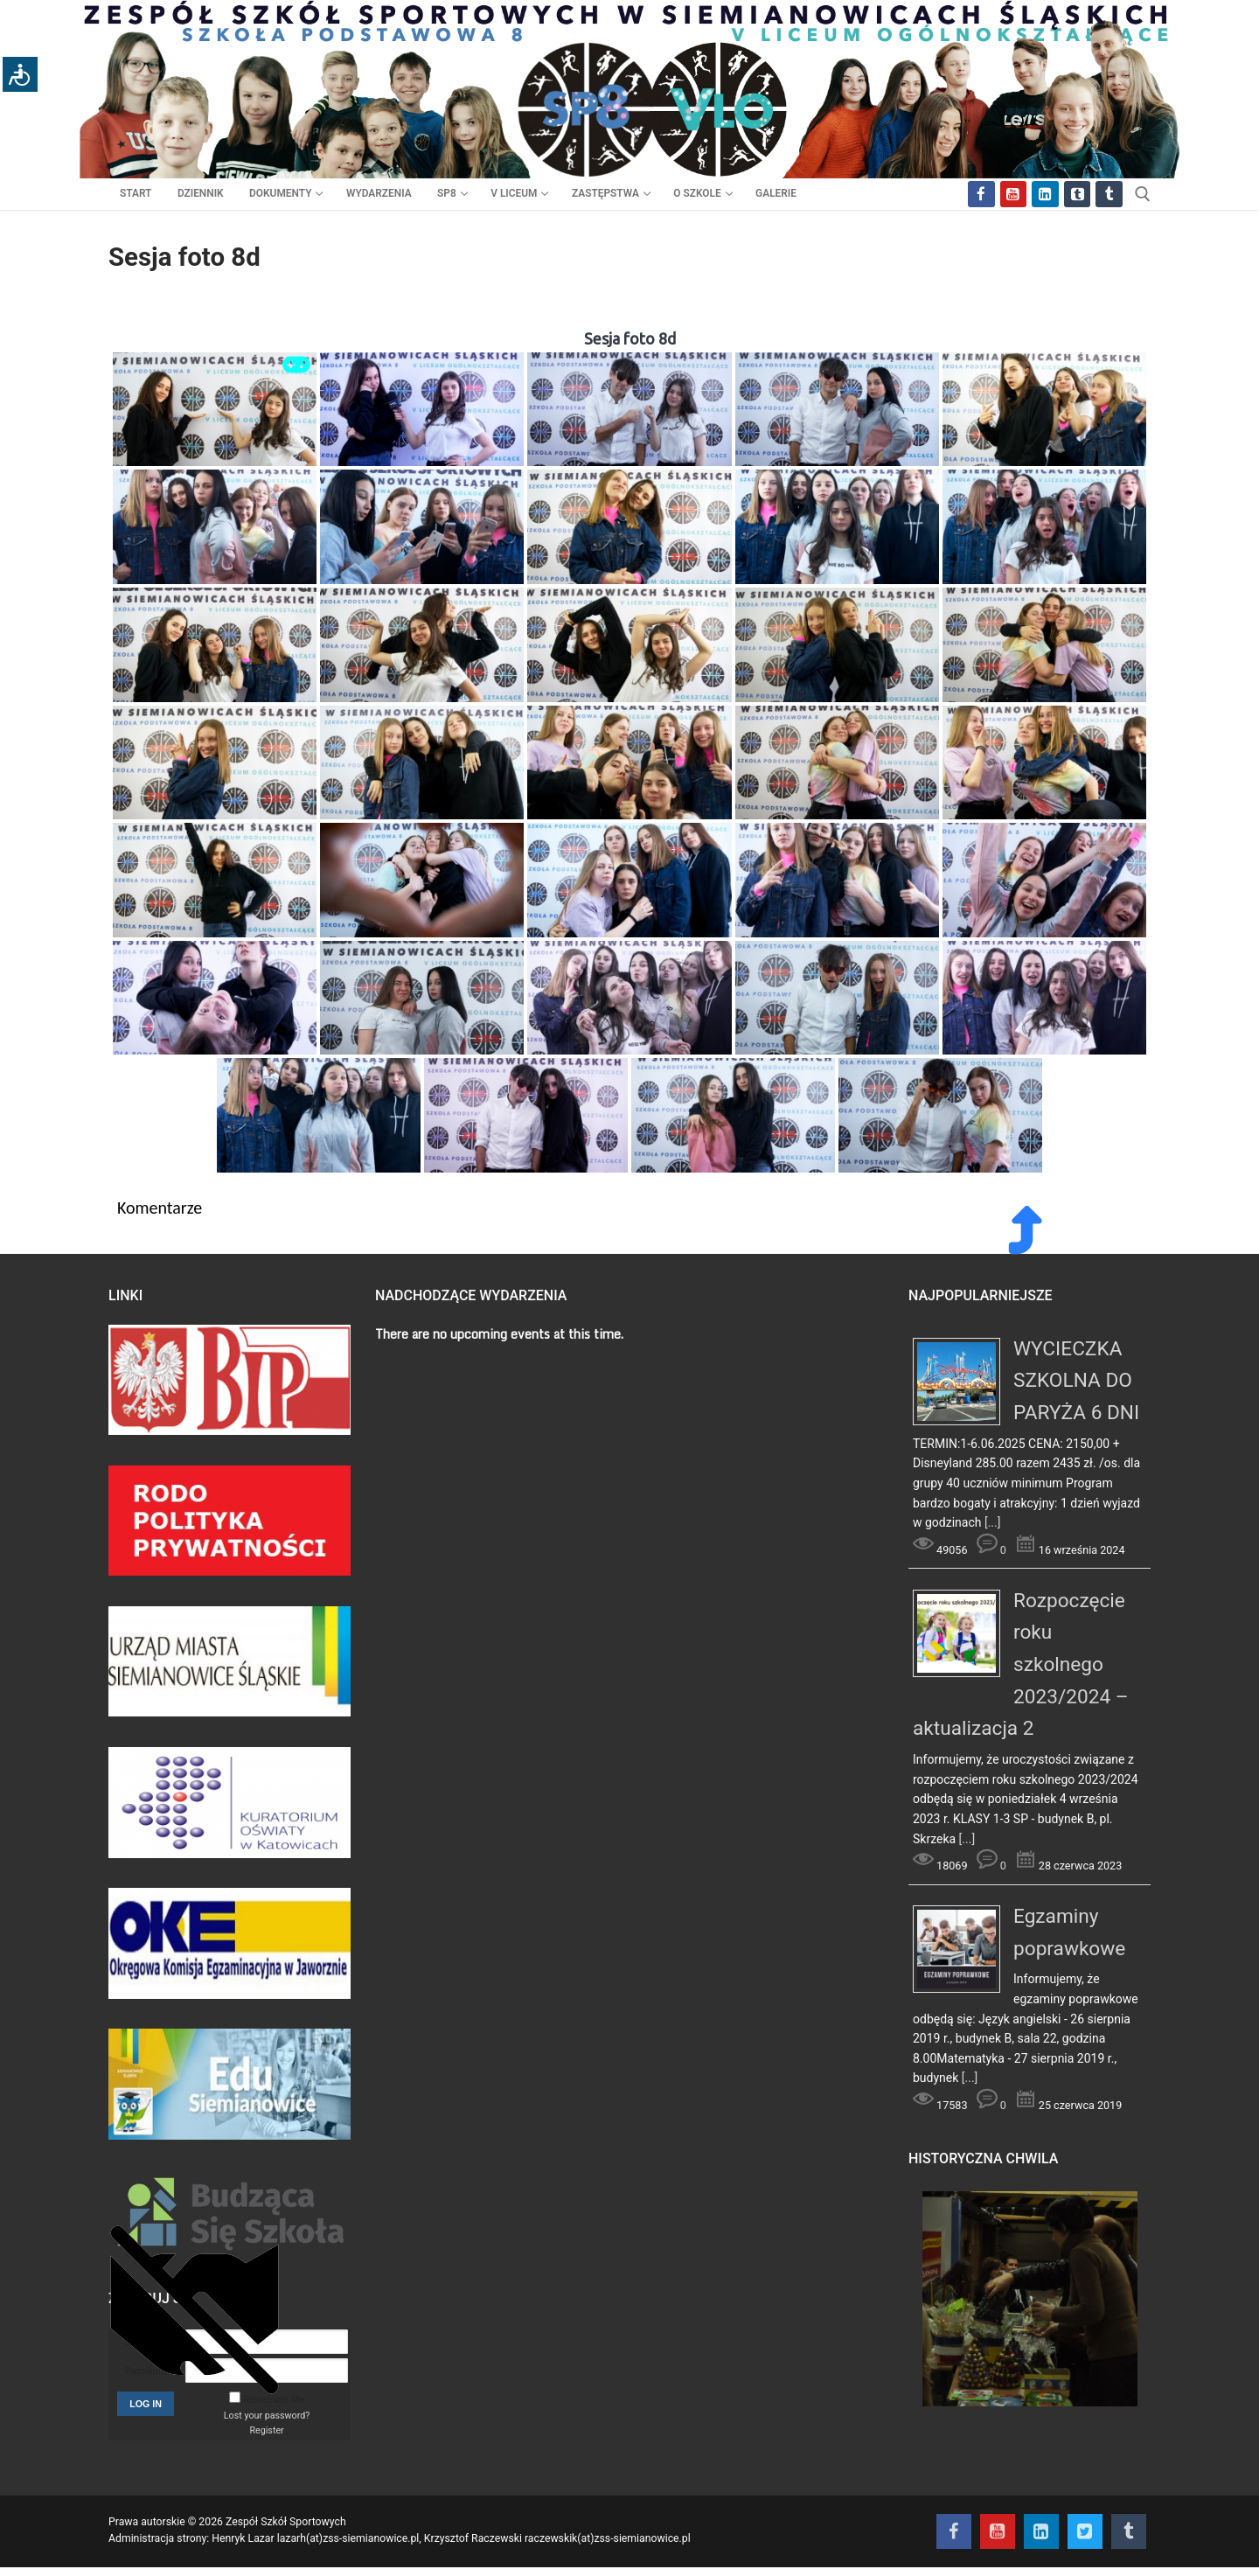  Describe the element at coordinates (194, 2309) in the screenshot. I see `indicates a canceled or declined agreement` at that location.